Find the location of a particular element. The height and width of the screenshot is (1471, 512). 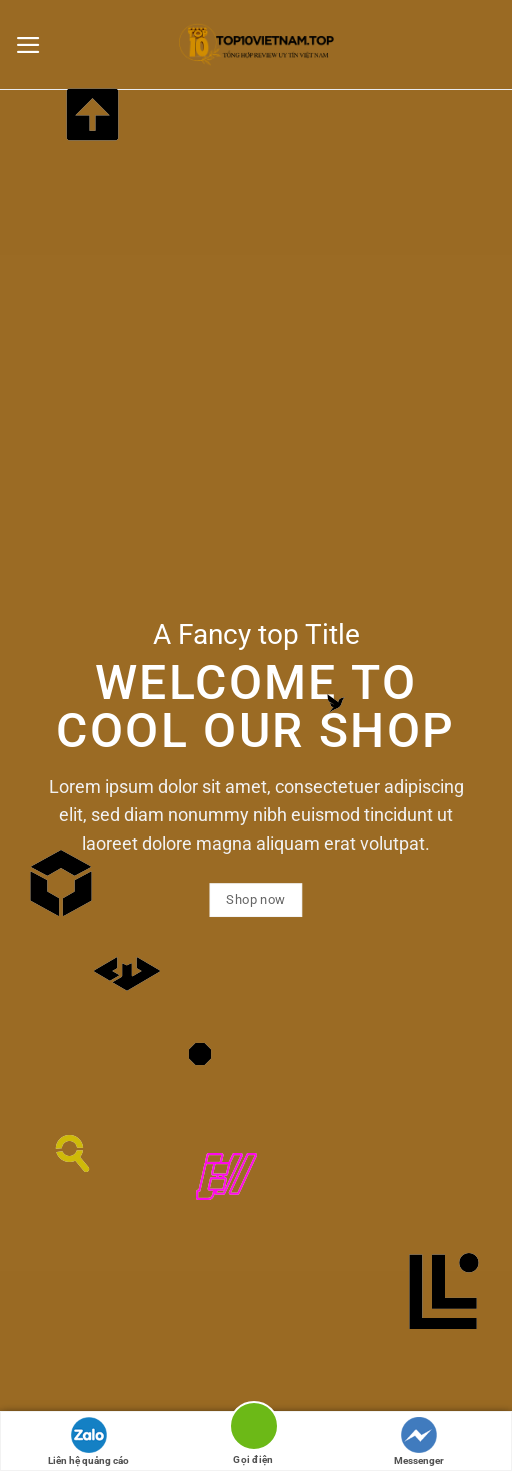

open Startpage private search engine is located at coordinates (72, 1153).